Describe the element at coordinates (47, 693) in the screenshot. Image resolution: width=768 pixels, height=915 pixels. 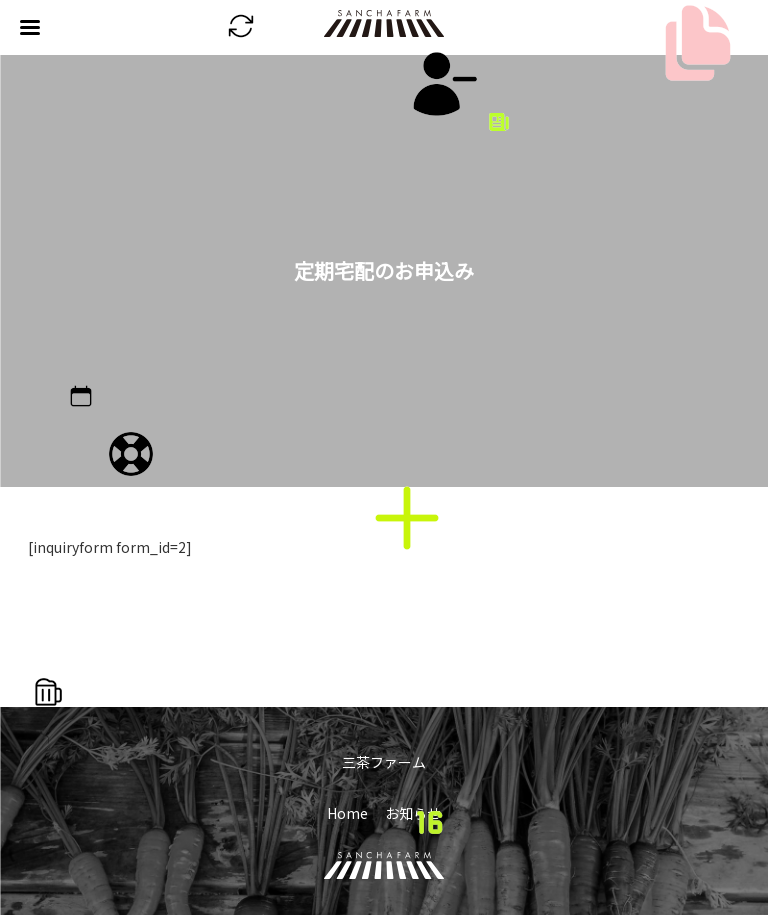
I see `browse nearby bars or breweries` at that location.